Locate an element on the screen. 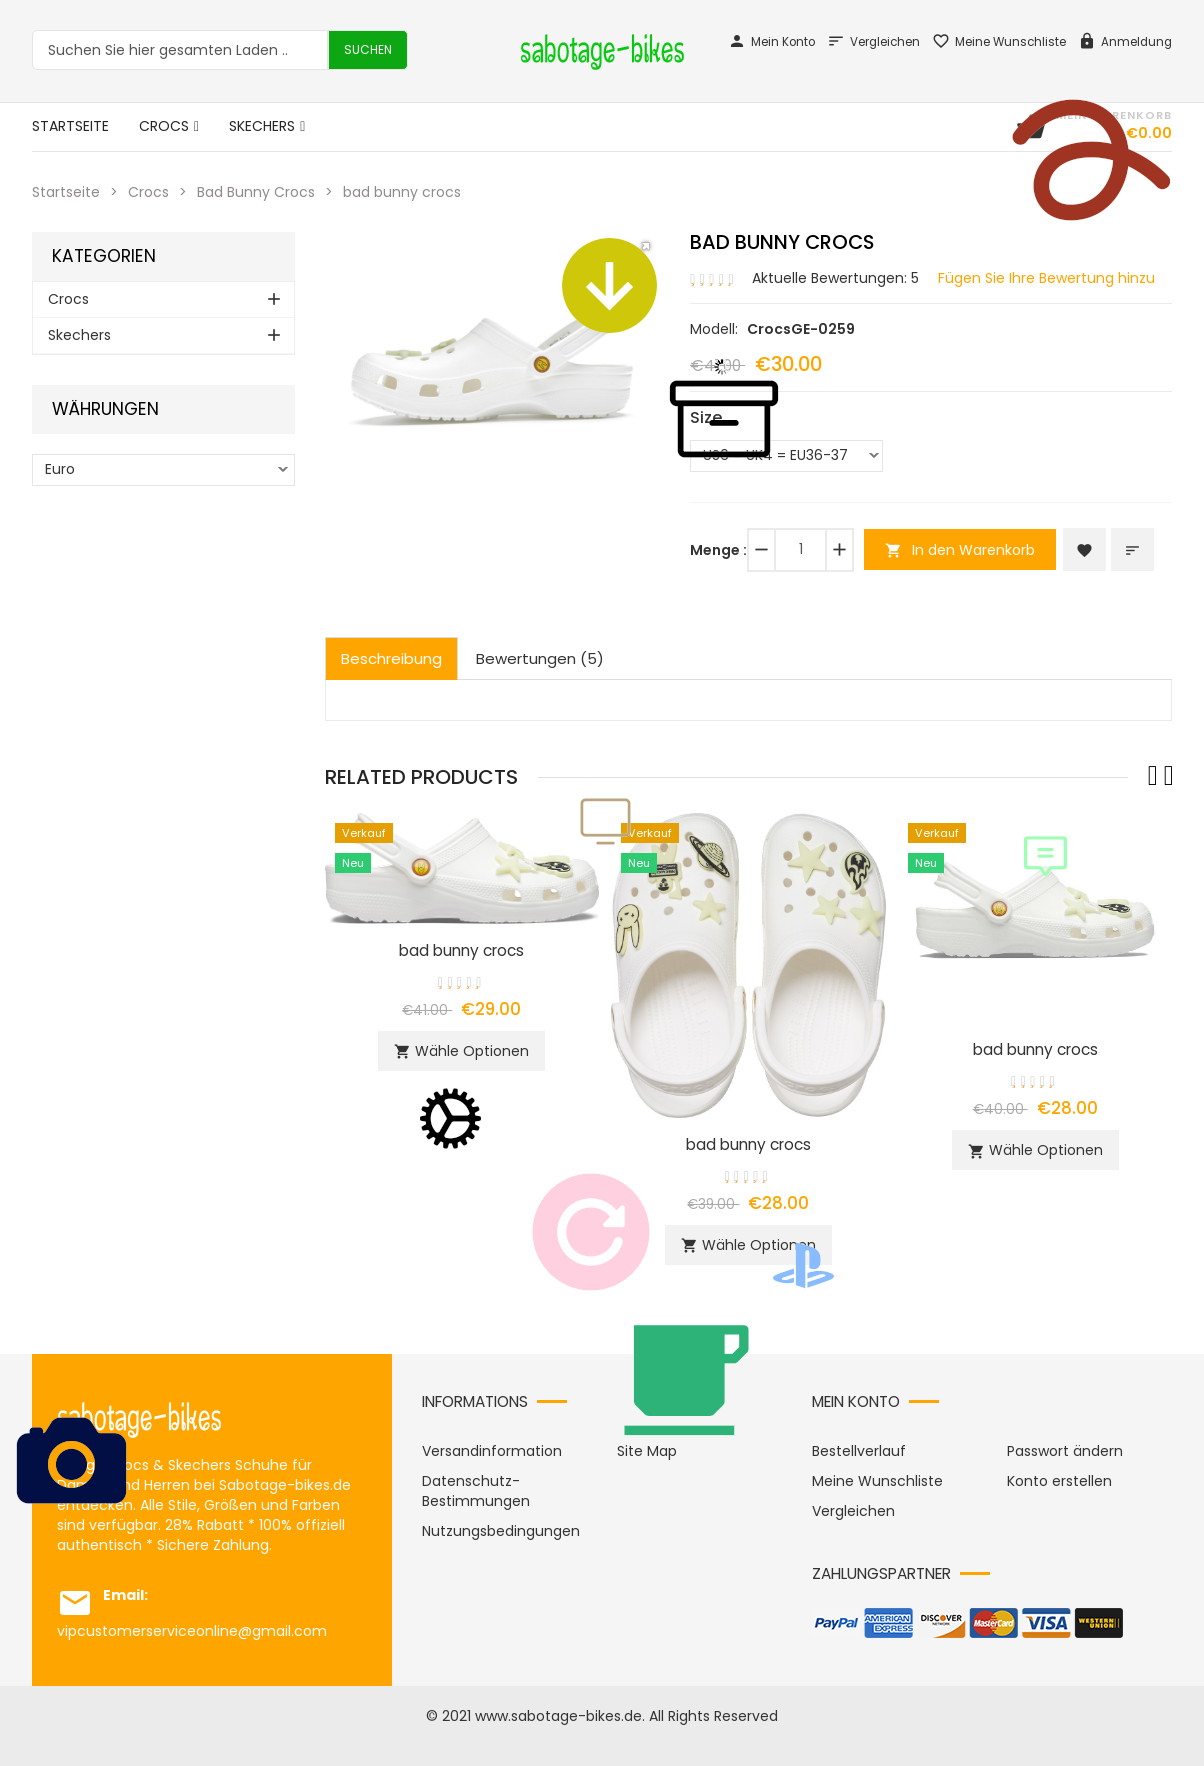  playstation app or service is located at coordinates (803, 1265).